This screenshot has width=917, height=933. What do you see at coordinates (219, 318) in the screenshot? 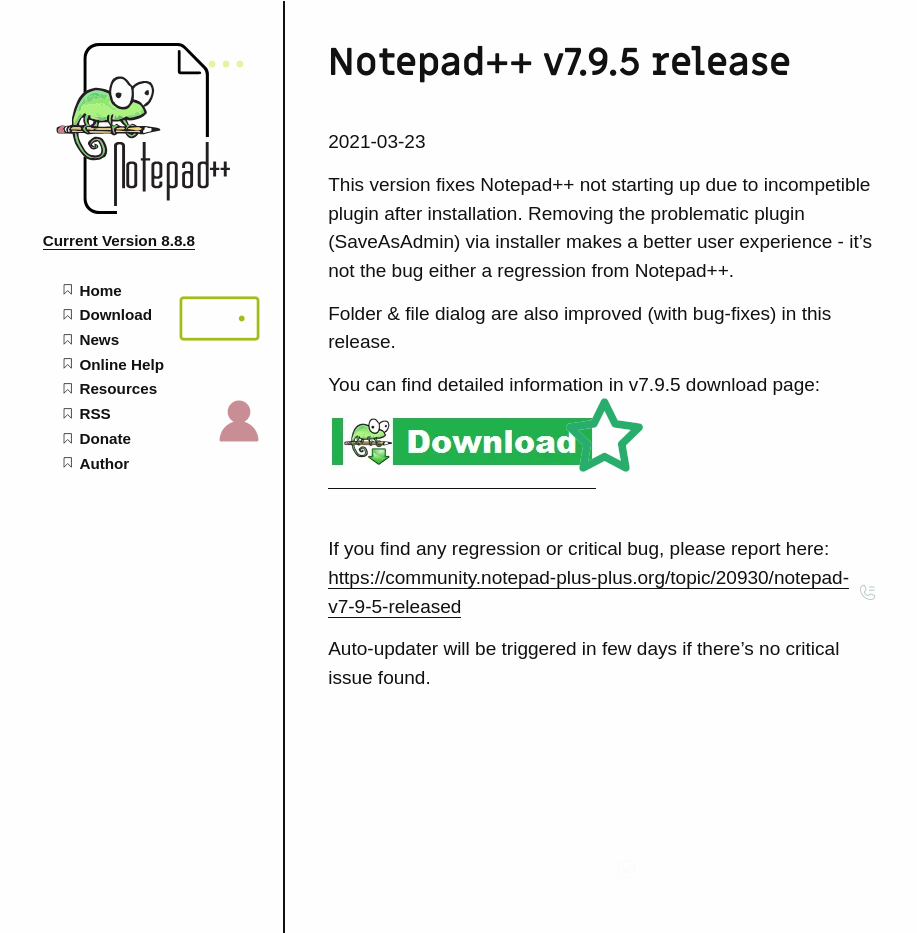
I see `access storage or disk management` at bounding box center [219, 318].